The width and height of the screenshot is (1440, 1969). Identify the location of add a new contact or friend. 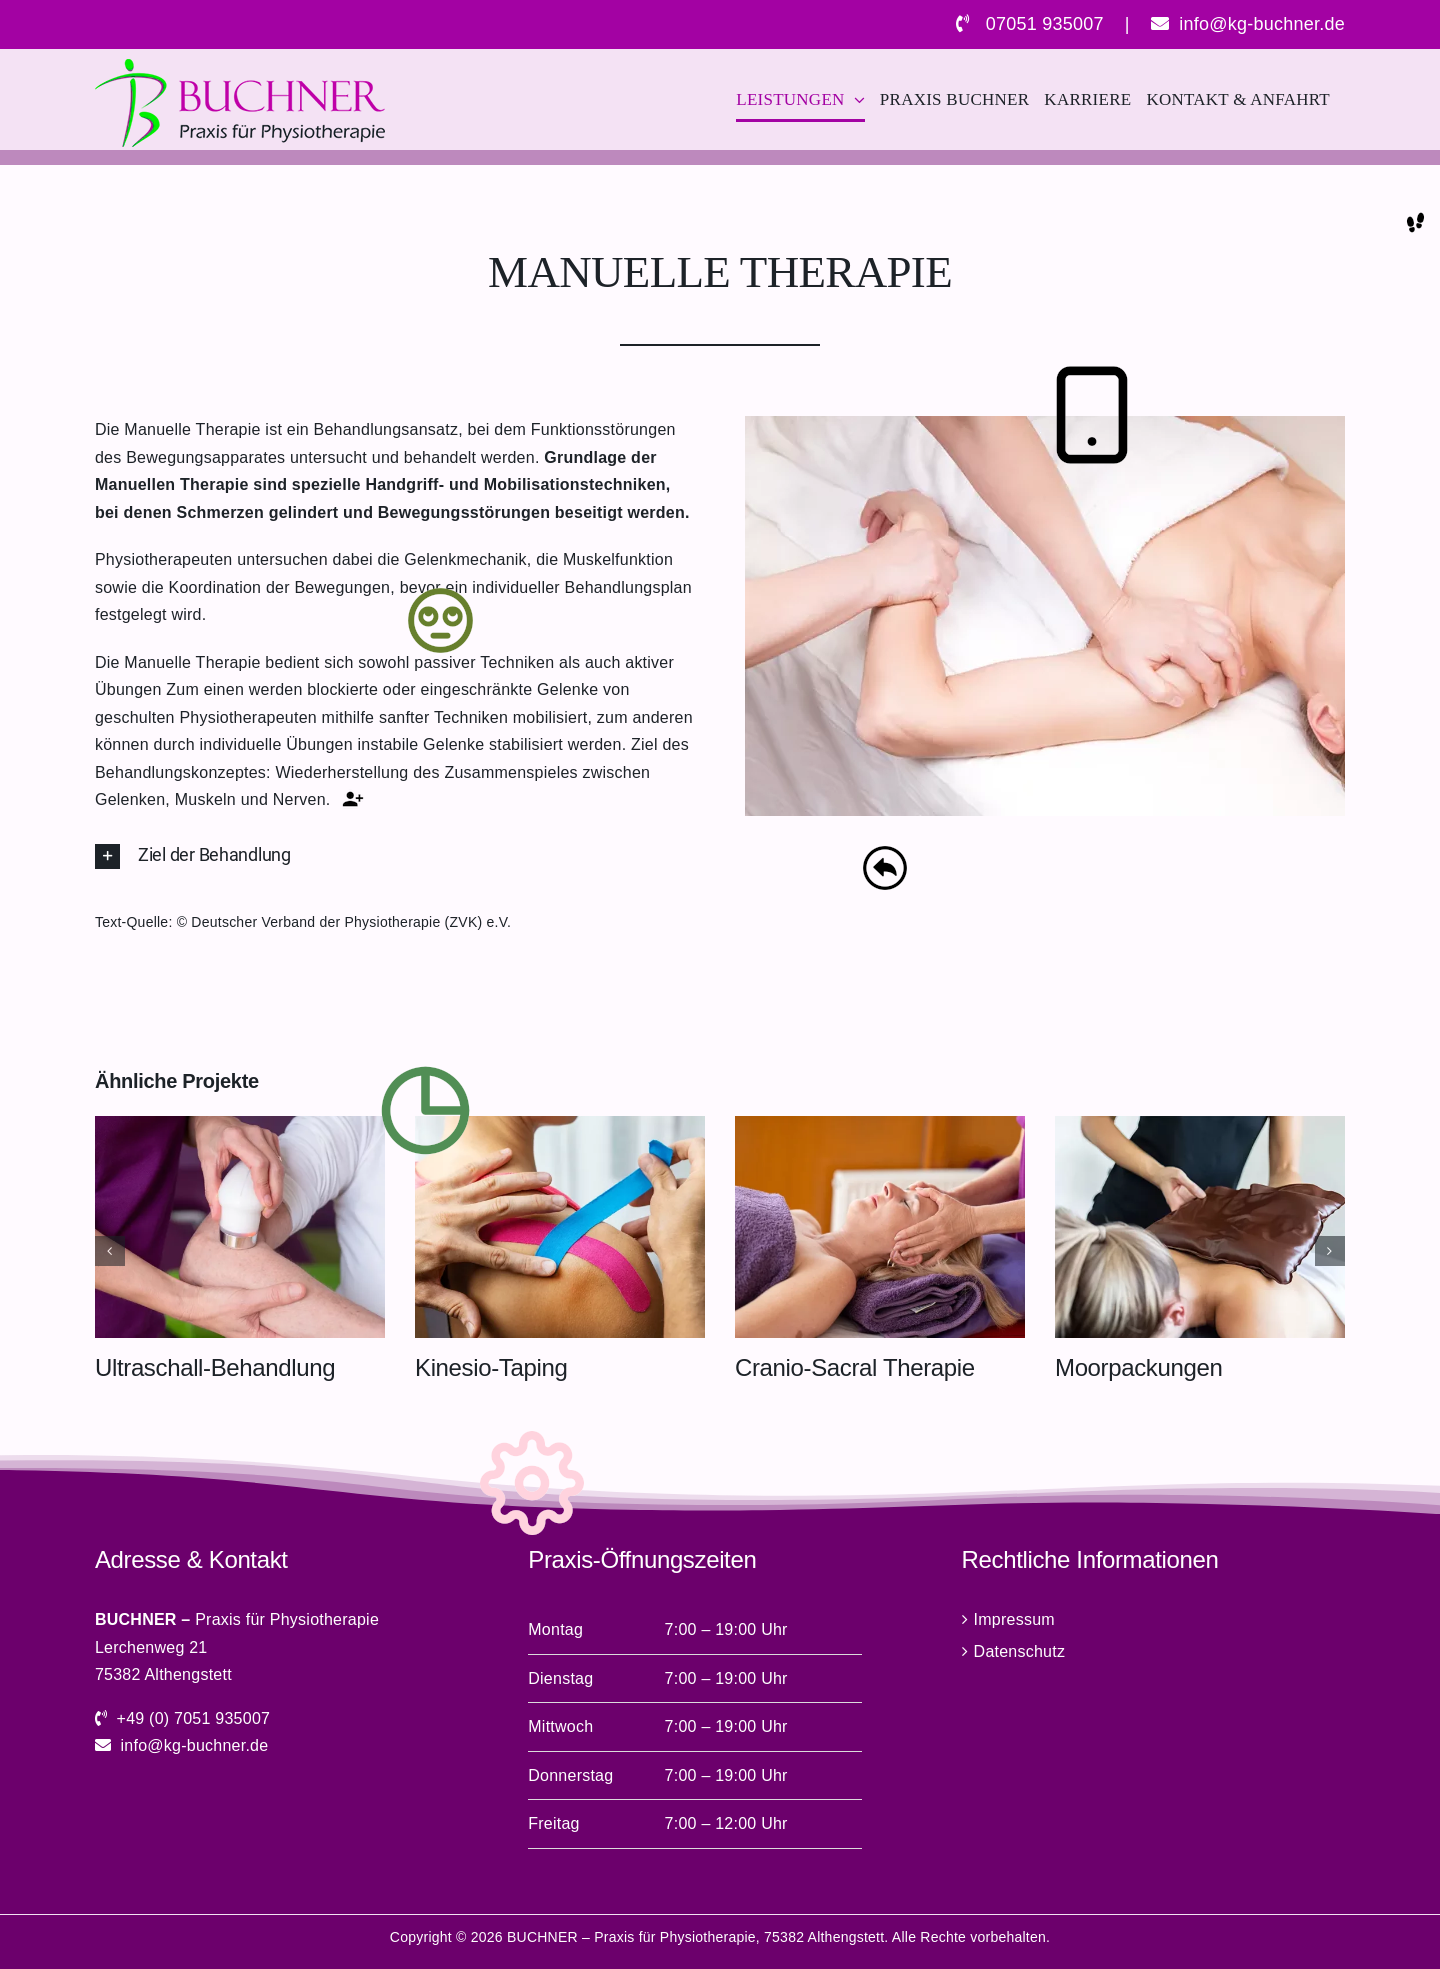
(353, 799).